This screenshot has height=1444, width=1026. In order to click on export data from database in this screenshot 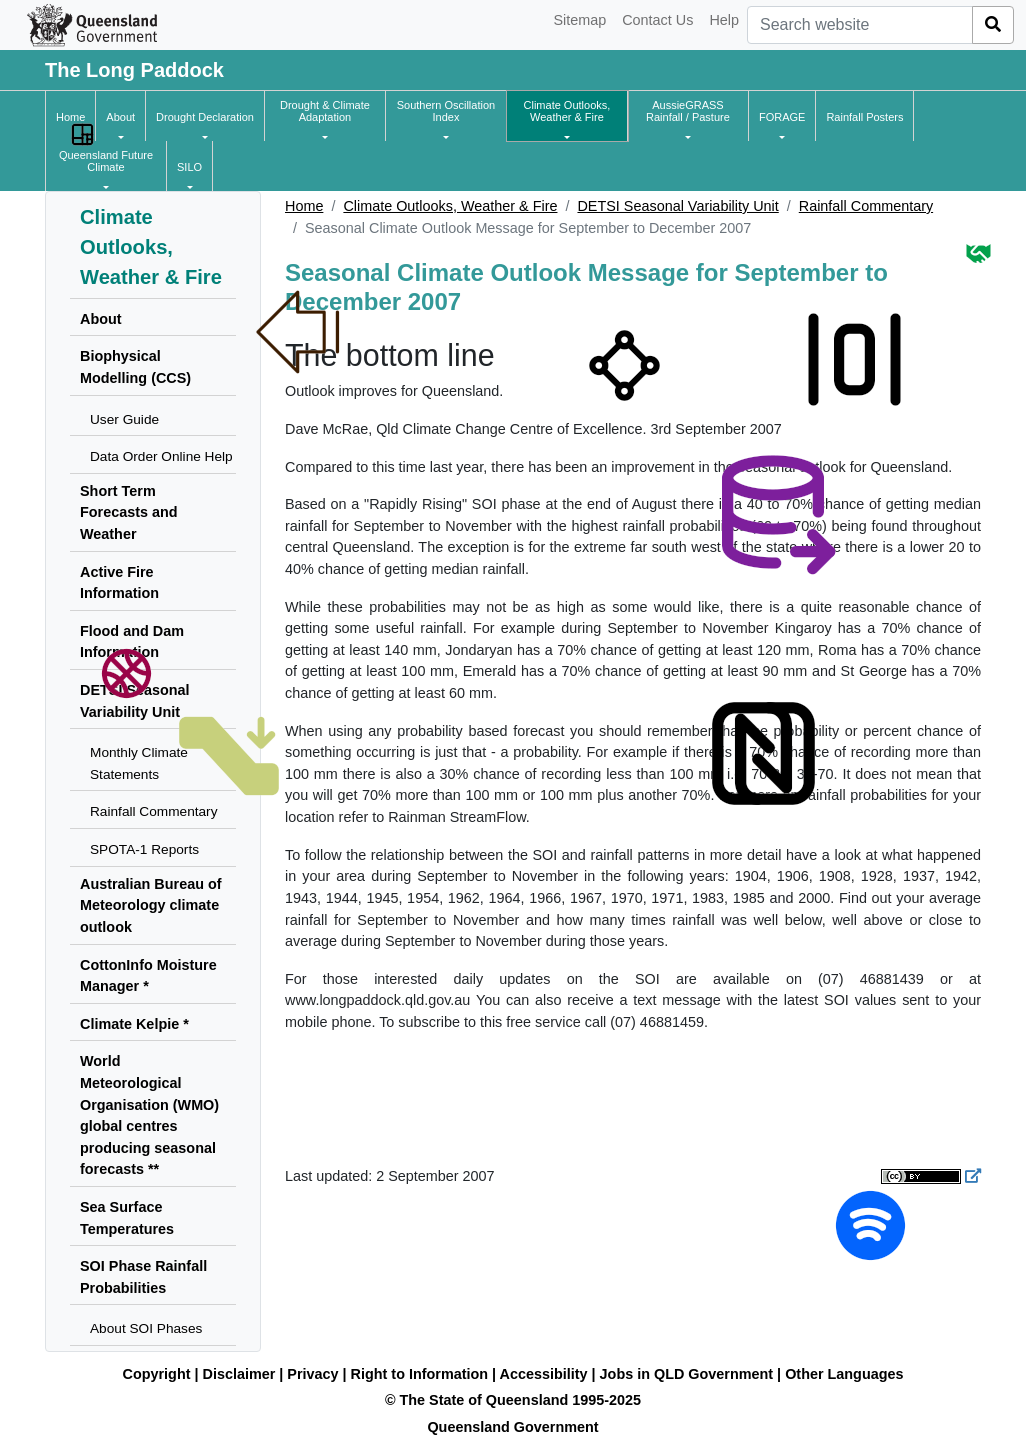, I will do `click(773, 512)`.